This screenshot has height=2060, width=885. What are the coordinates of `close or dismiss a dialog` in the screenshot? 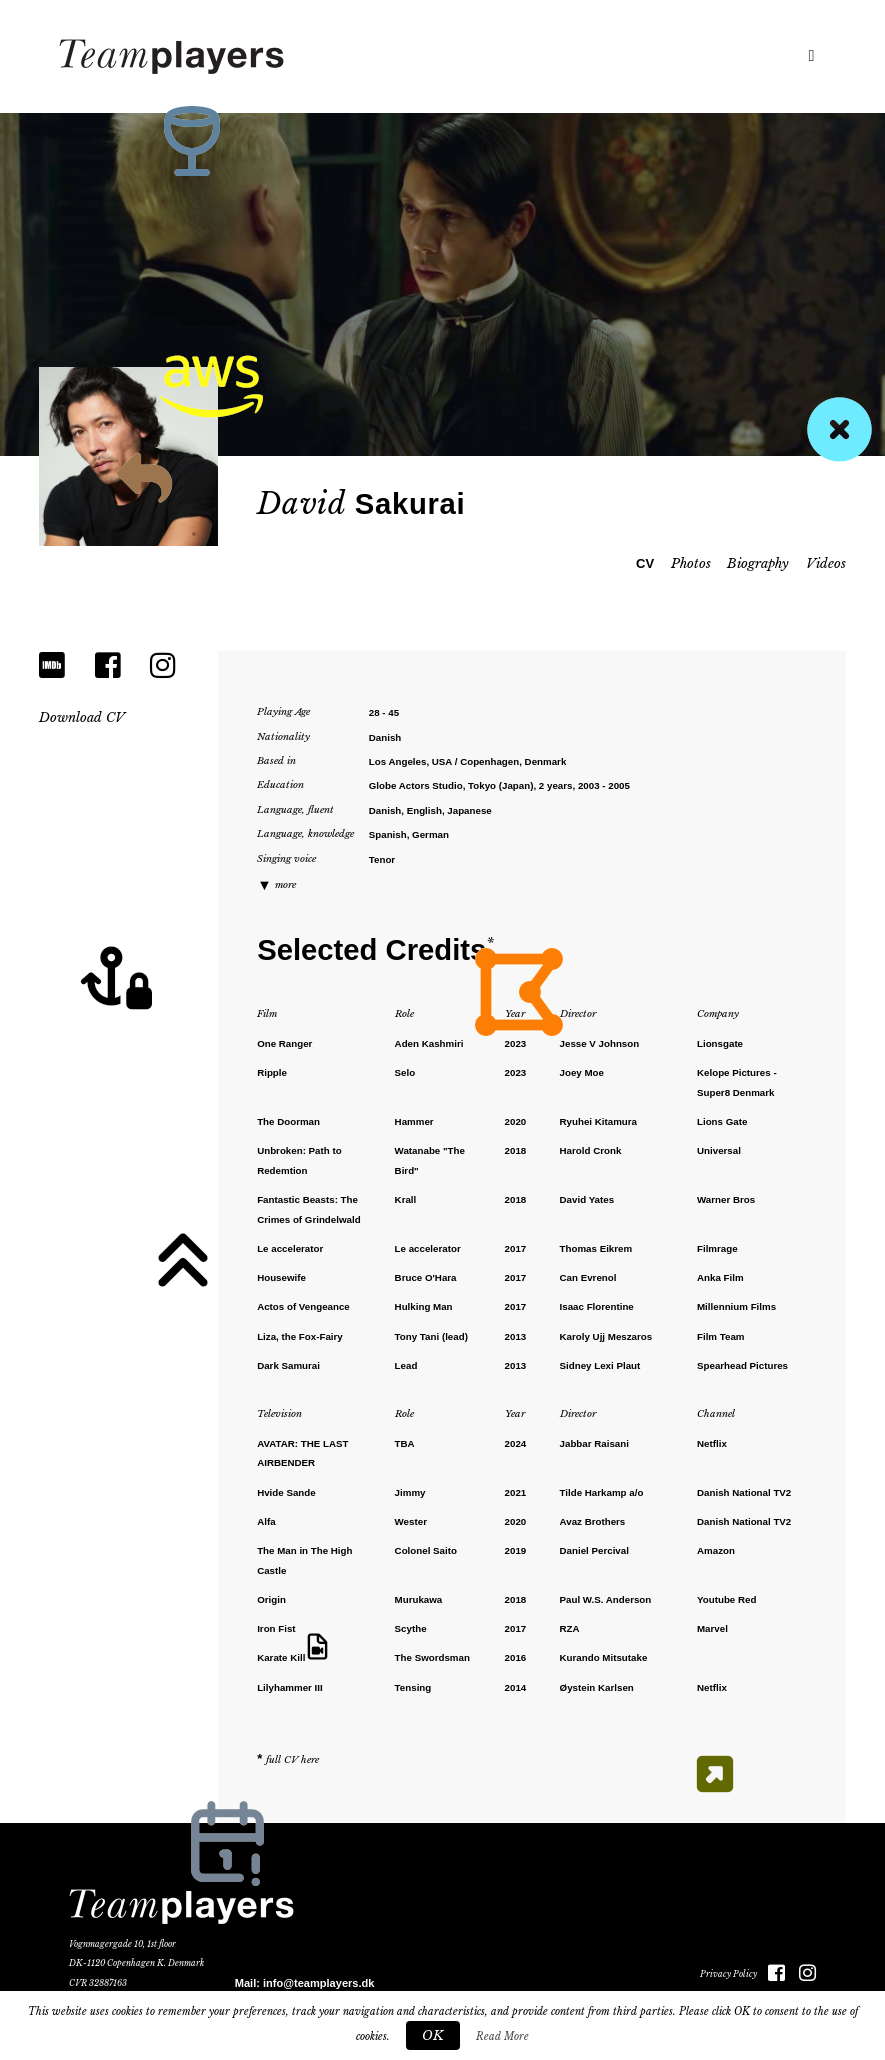 It's located at (839, 429).